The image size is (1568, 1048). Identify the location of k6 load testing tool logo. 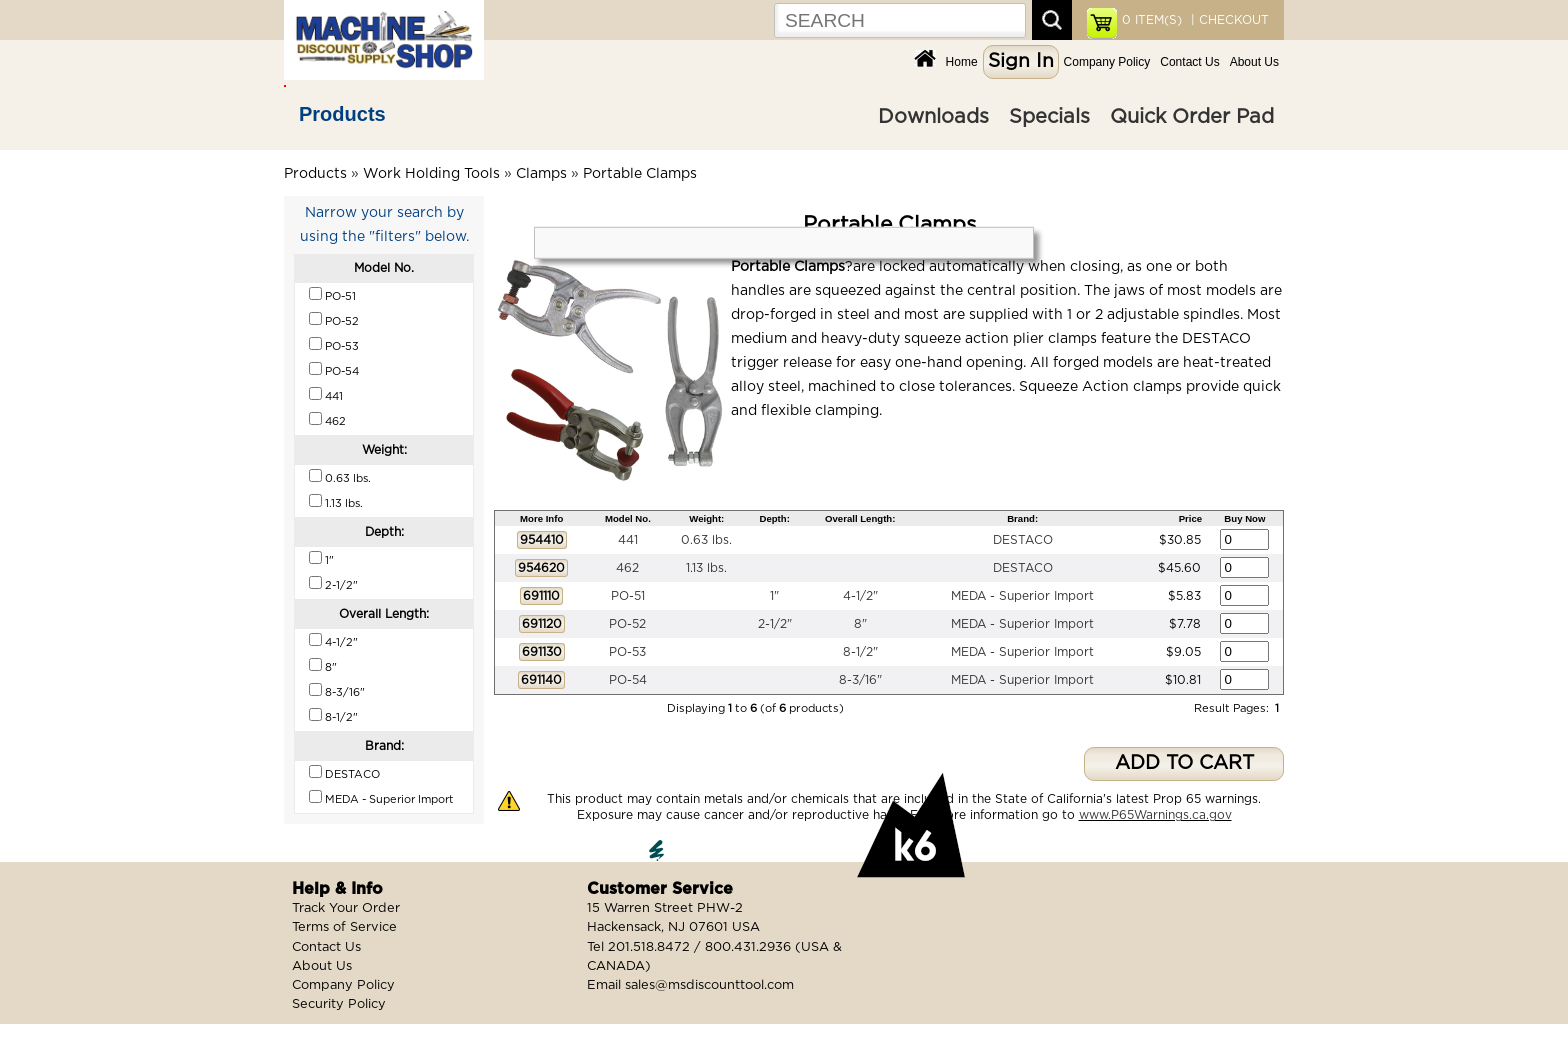
(911, 825).